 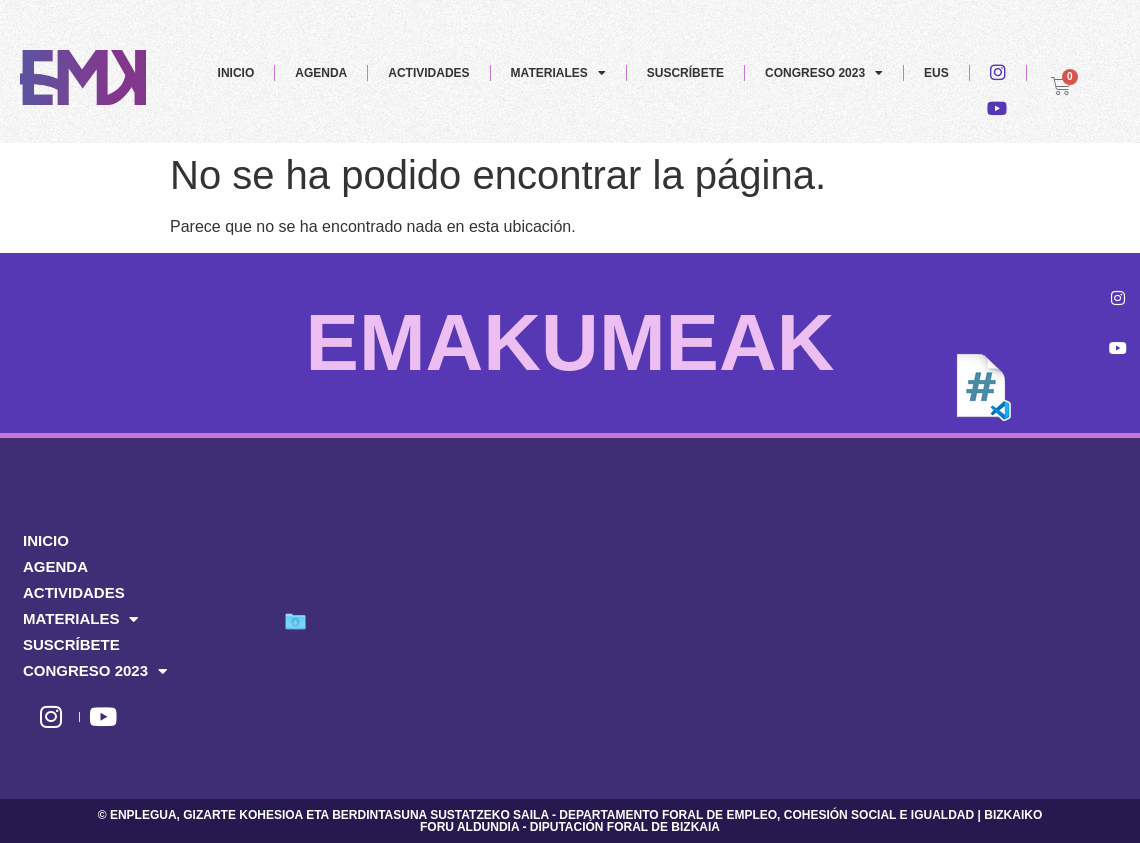 What do you see at coordinates (981, 387) in the screenshot?
I see `open or edit a CSS stylesheet file` at bounding box center [981, 387].